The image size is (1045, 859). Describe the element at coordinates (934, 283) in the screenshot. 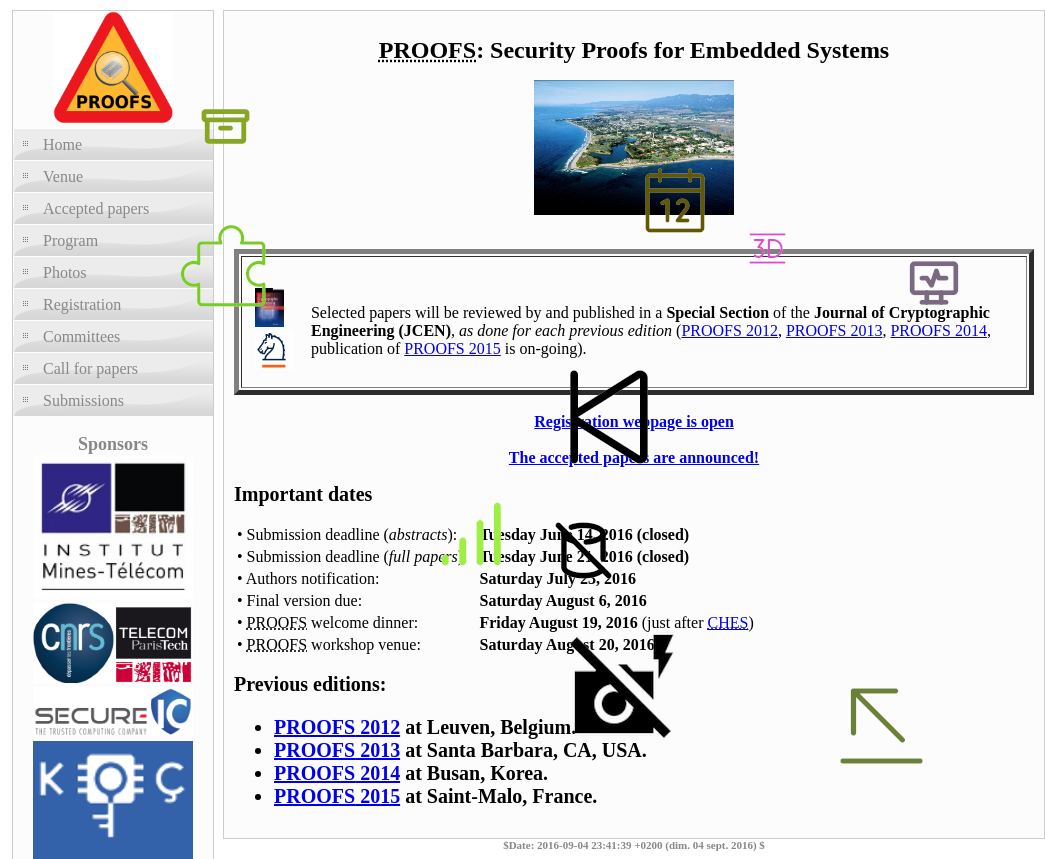

I see `view heart rate or vital sign data` at that location.